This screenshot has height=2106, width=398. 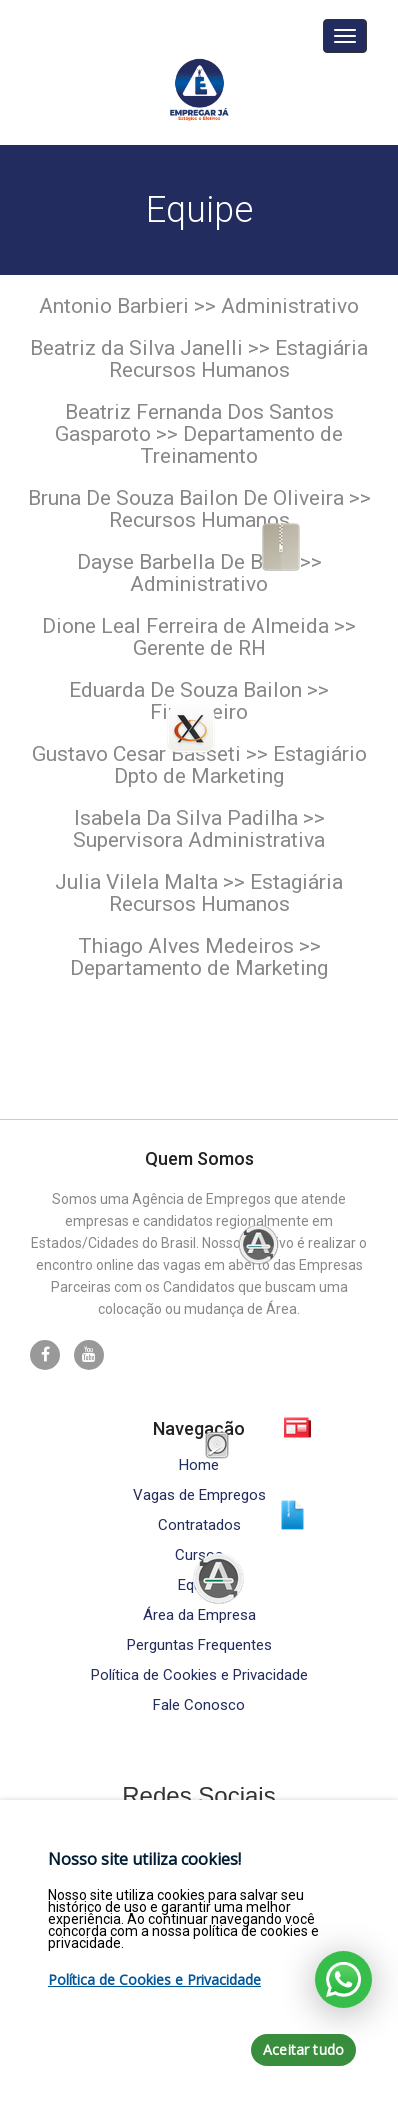 What do you see at coordinates (191, 729) in the screenshot?
I see `launch xorg display server application` at bounding box center [191, 729].